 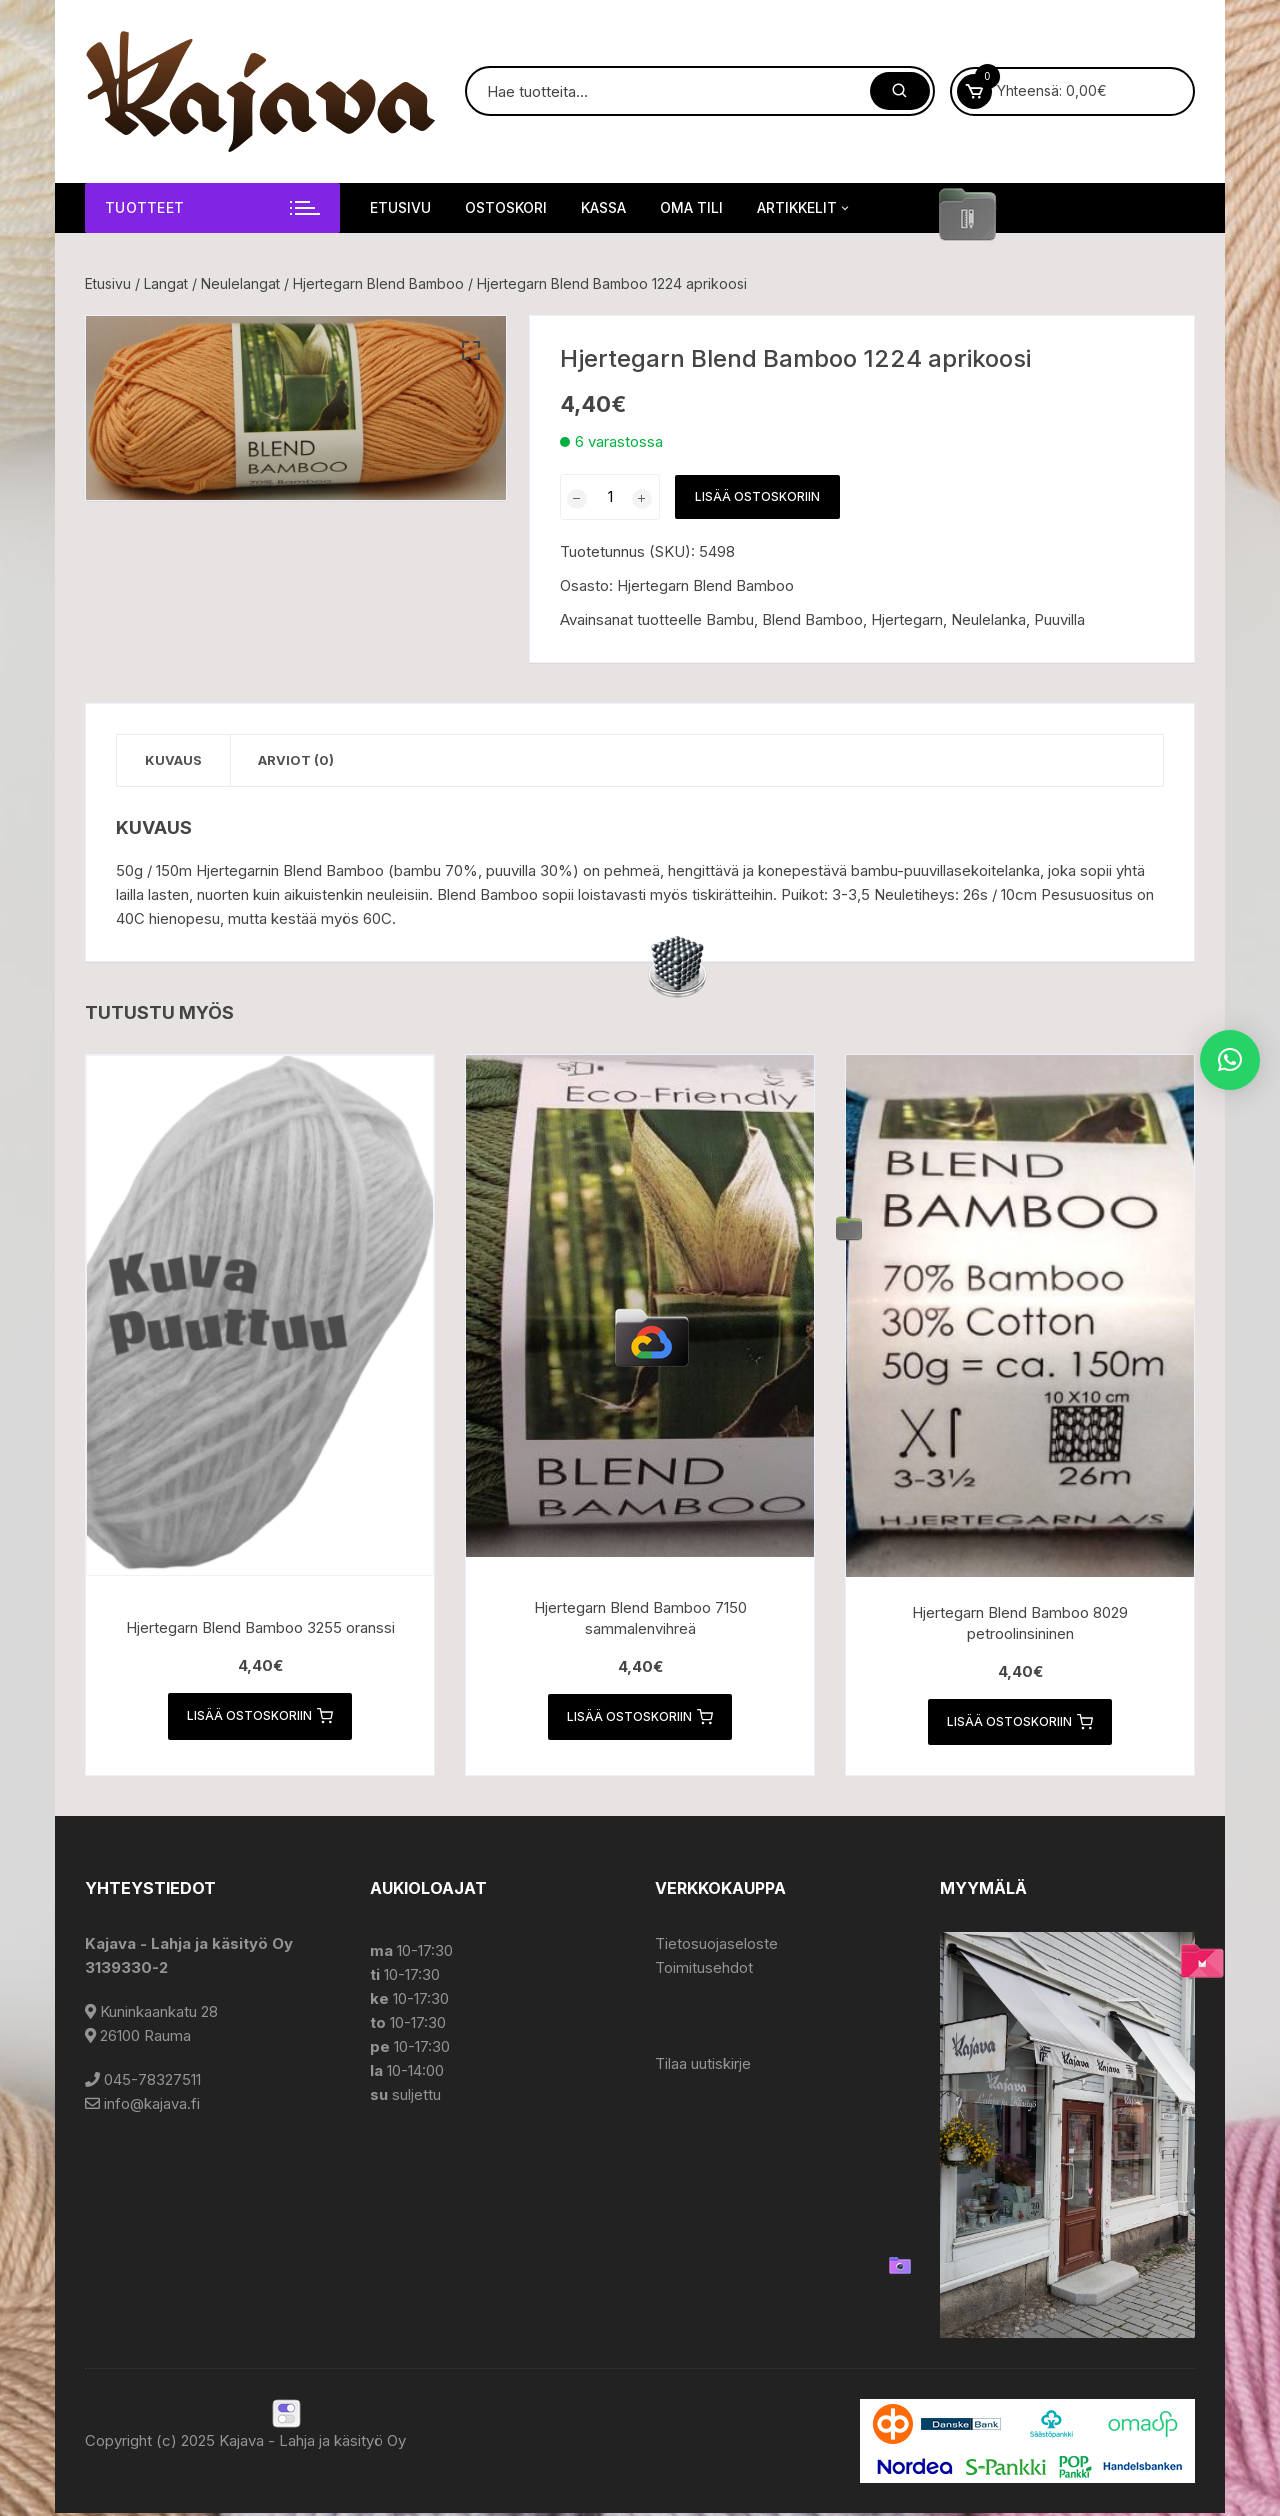 I want to click on open android marshmallow system folder, so click(x=1202, y=1962).